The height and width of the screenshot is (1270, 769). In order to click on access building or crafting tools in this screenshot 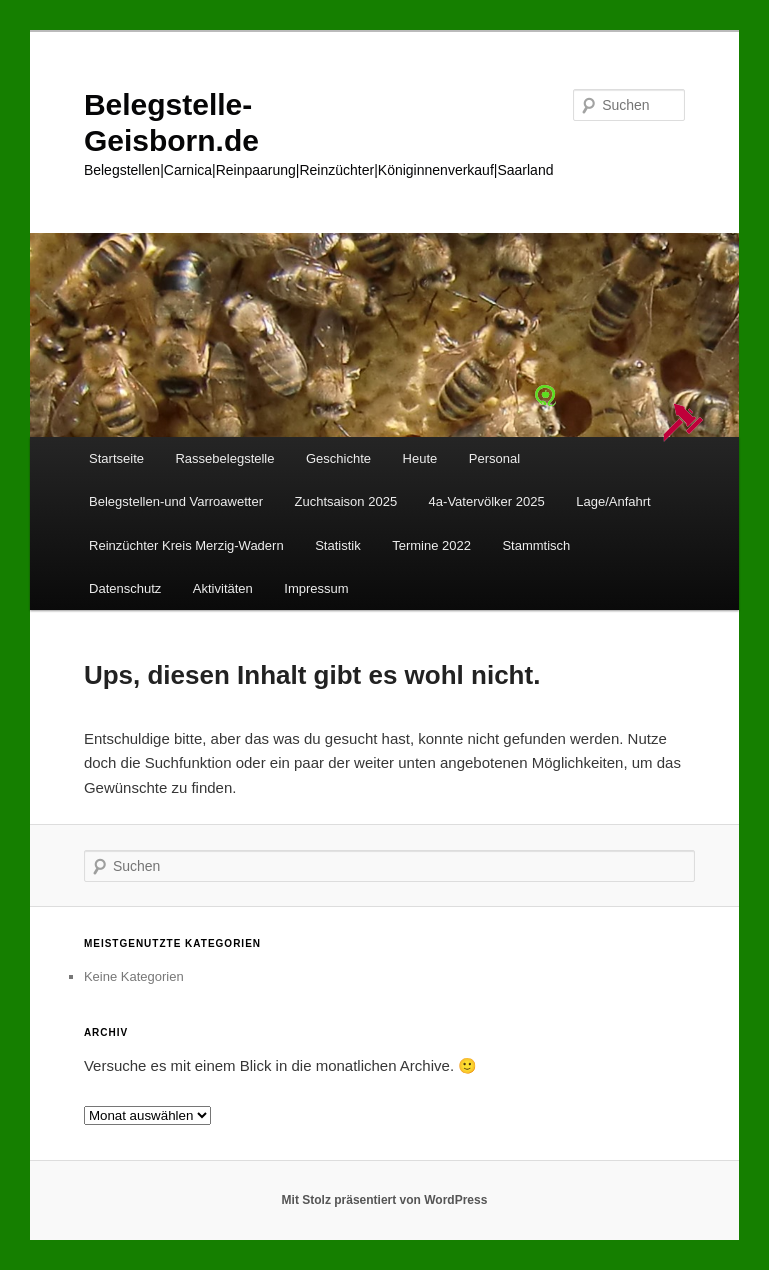, I will do `click(684, 423)`.